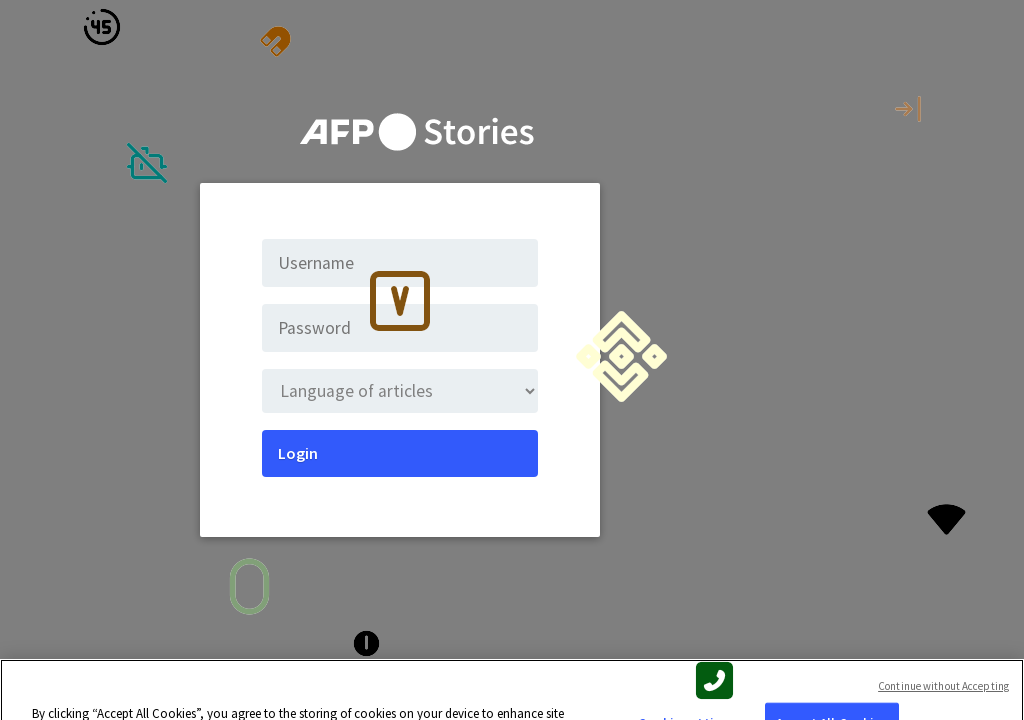 Image resolution: width=1024 pixels, height=720 pixels. I want to click on indicates 6 o'clock or half past the hour, so click(366, 643).